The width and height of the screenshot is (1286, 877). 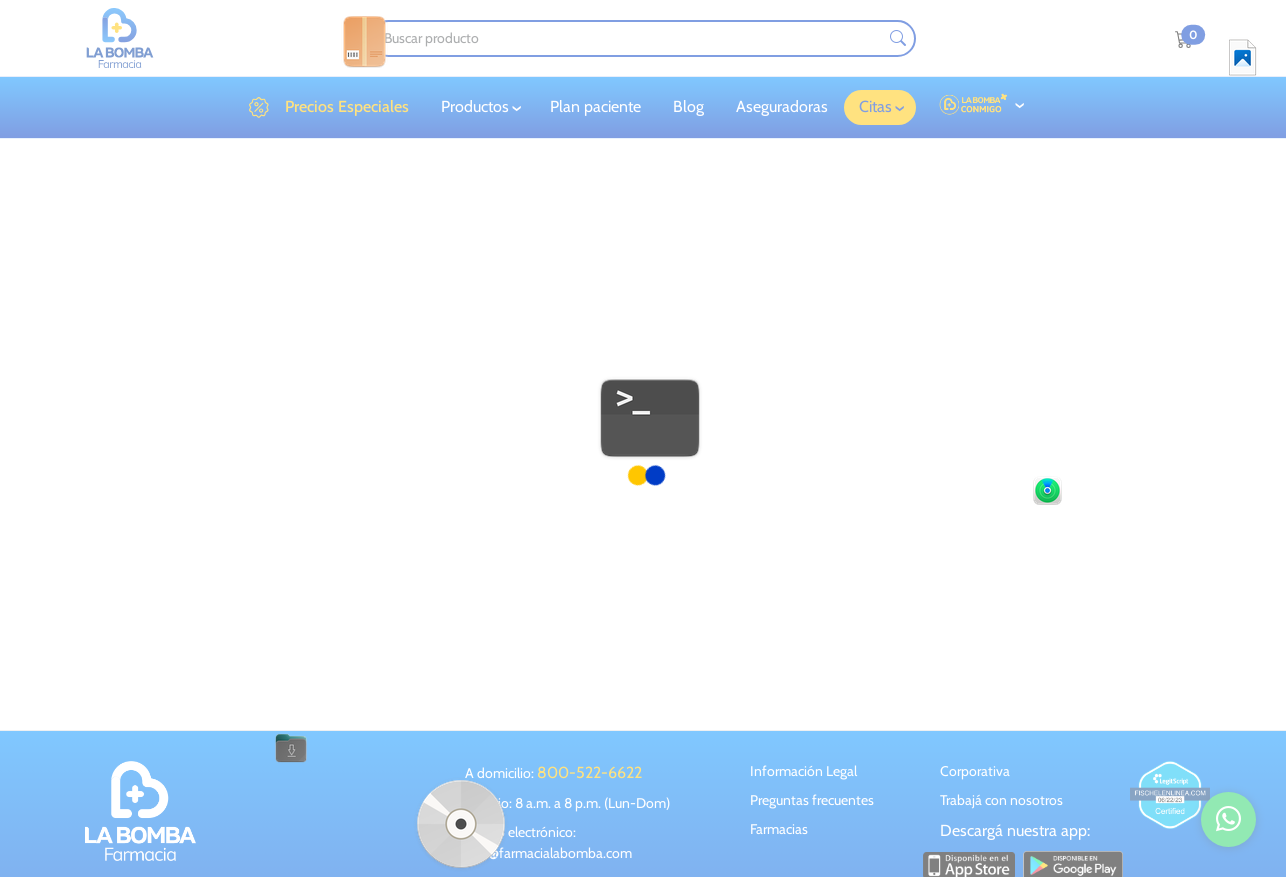 What do you see at coordinates (1047, 490) in the screenshot?
I see `open Find My app to locate devices or people` at bounding box center [1047, 490].